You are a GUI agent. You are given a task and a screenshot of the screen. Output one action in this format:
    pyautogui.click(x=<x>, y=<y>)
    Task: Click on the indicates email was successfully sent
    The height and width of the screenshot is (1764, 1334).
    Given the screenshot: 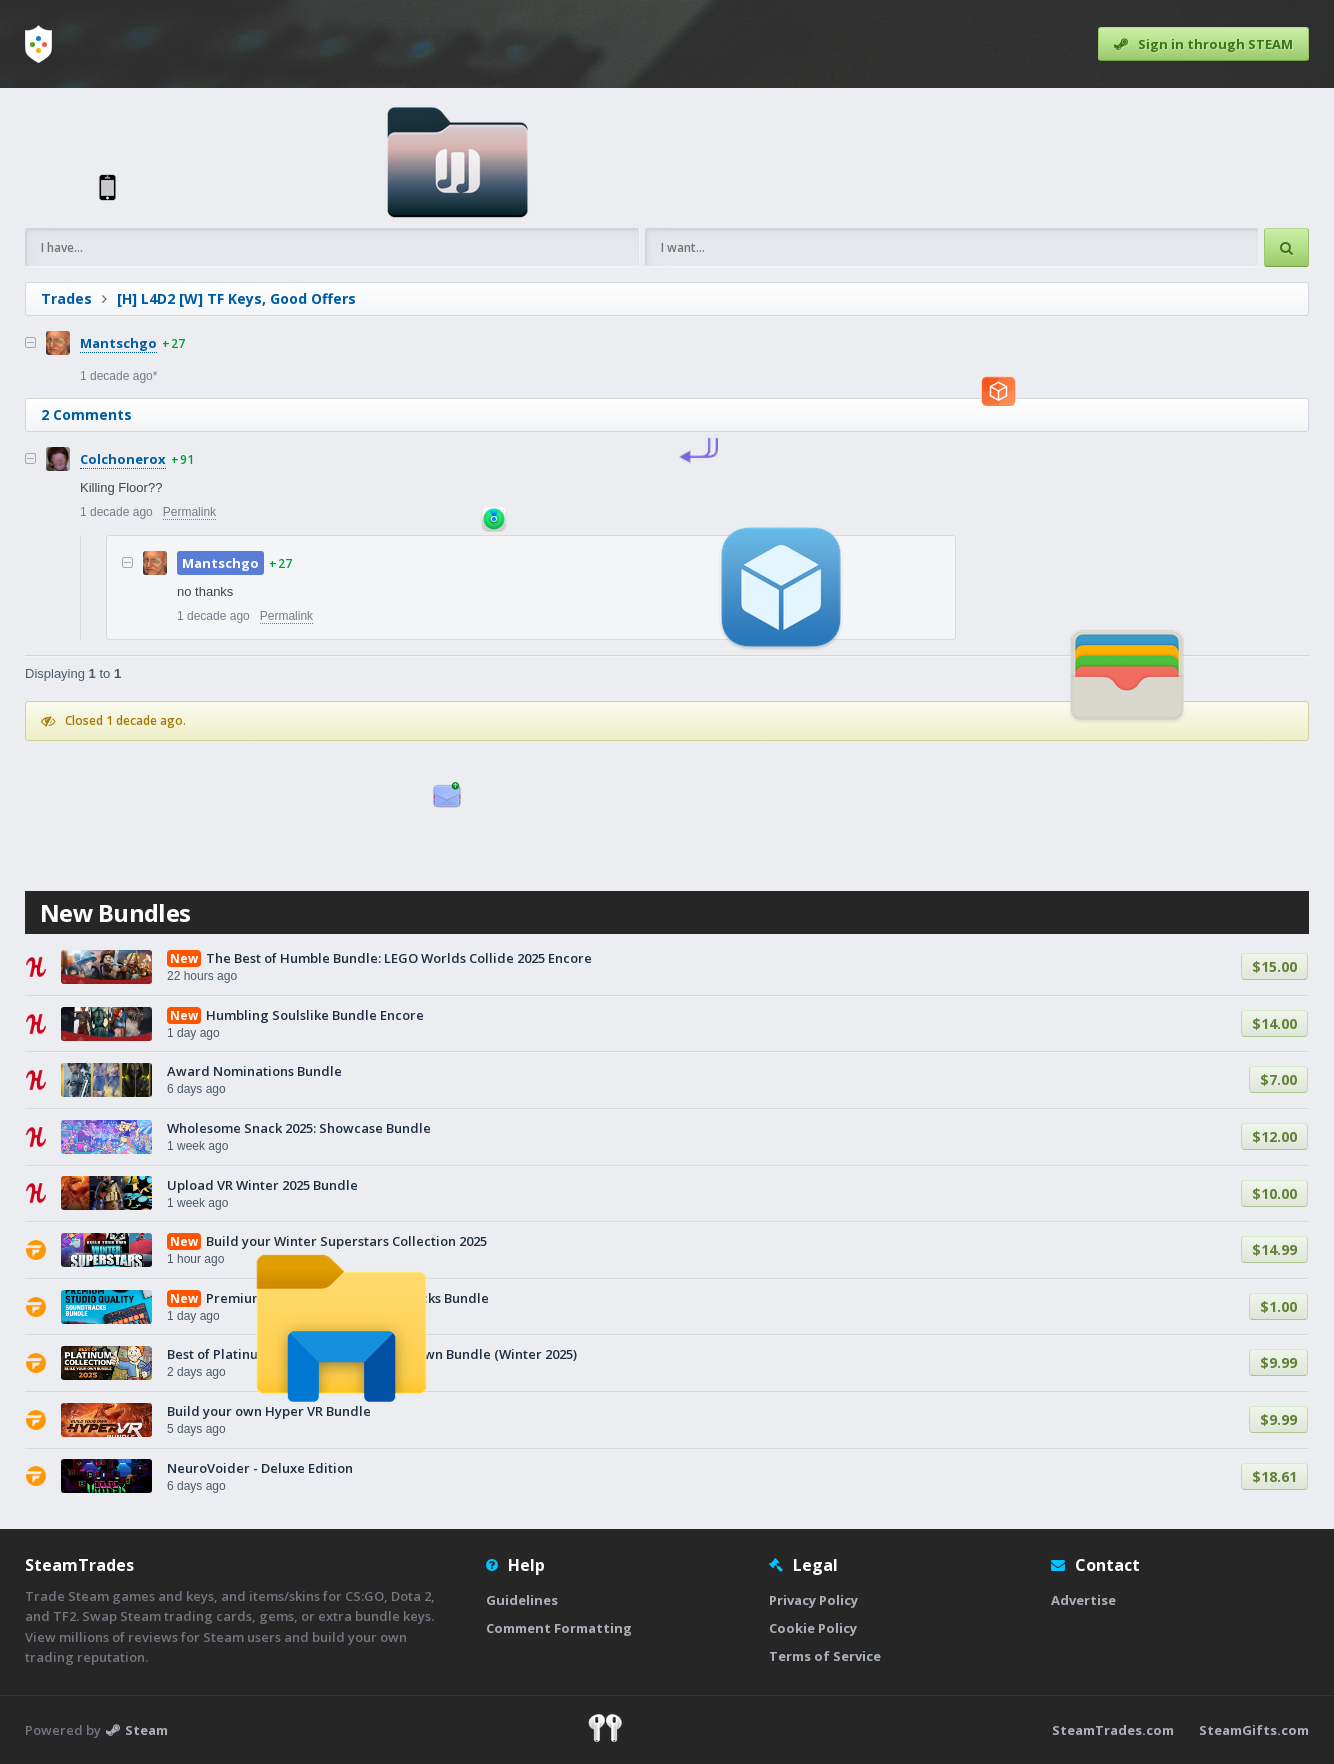 What is the action you would take?
    pyautogui.click(x=447, y=796)
    